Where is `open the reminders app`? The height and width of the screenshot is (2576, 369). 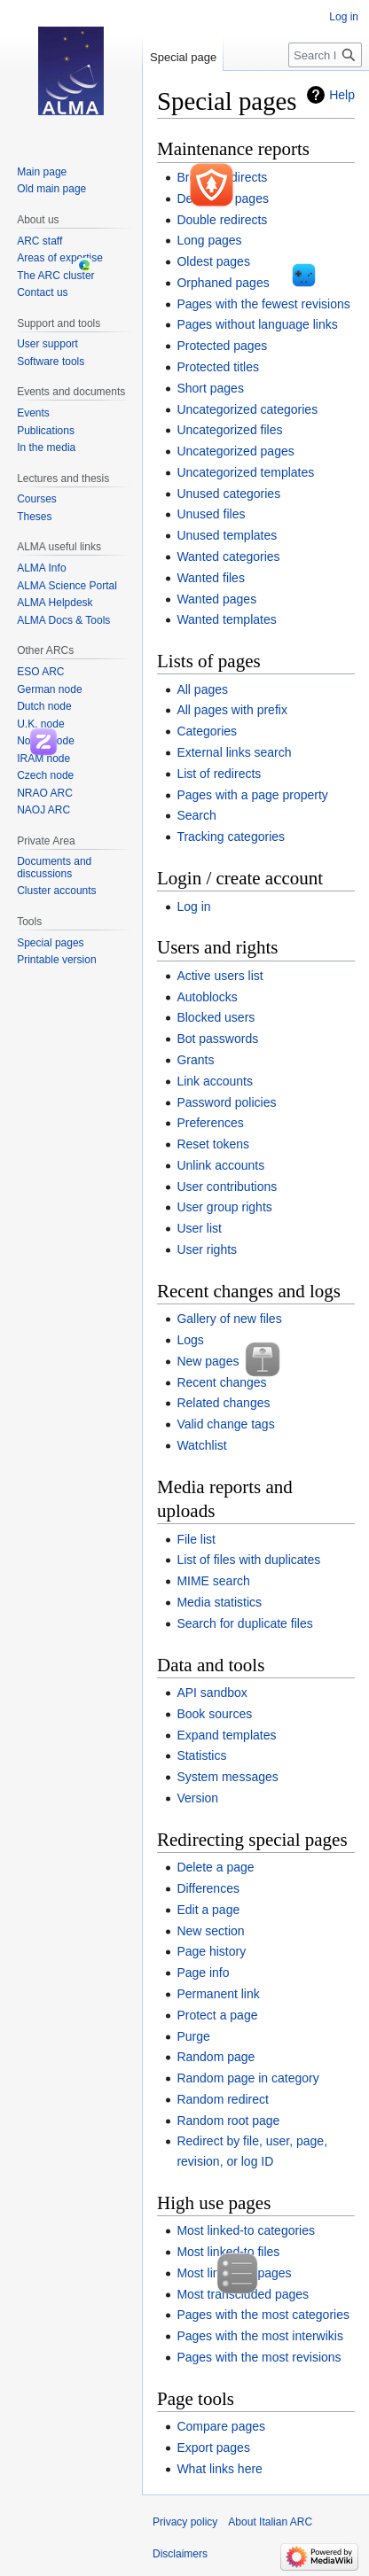 open the reminders app is located at coordinates (237, 2273).